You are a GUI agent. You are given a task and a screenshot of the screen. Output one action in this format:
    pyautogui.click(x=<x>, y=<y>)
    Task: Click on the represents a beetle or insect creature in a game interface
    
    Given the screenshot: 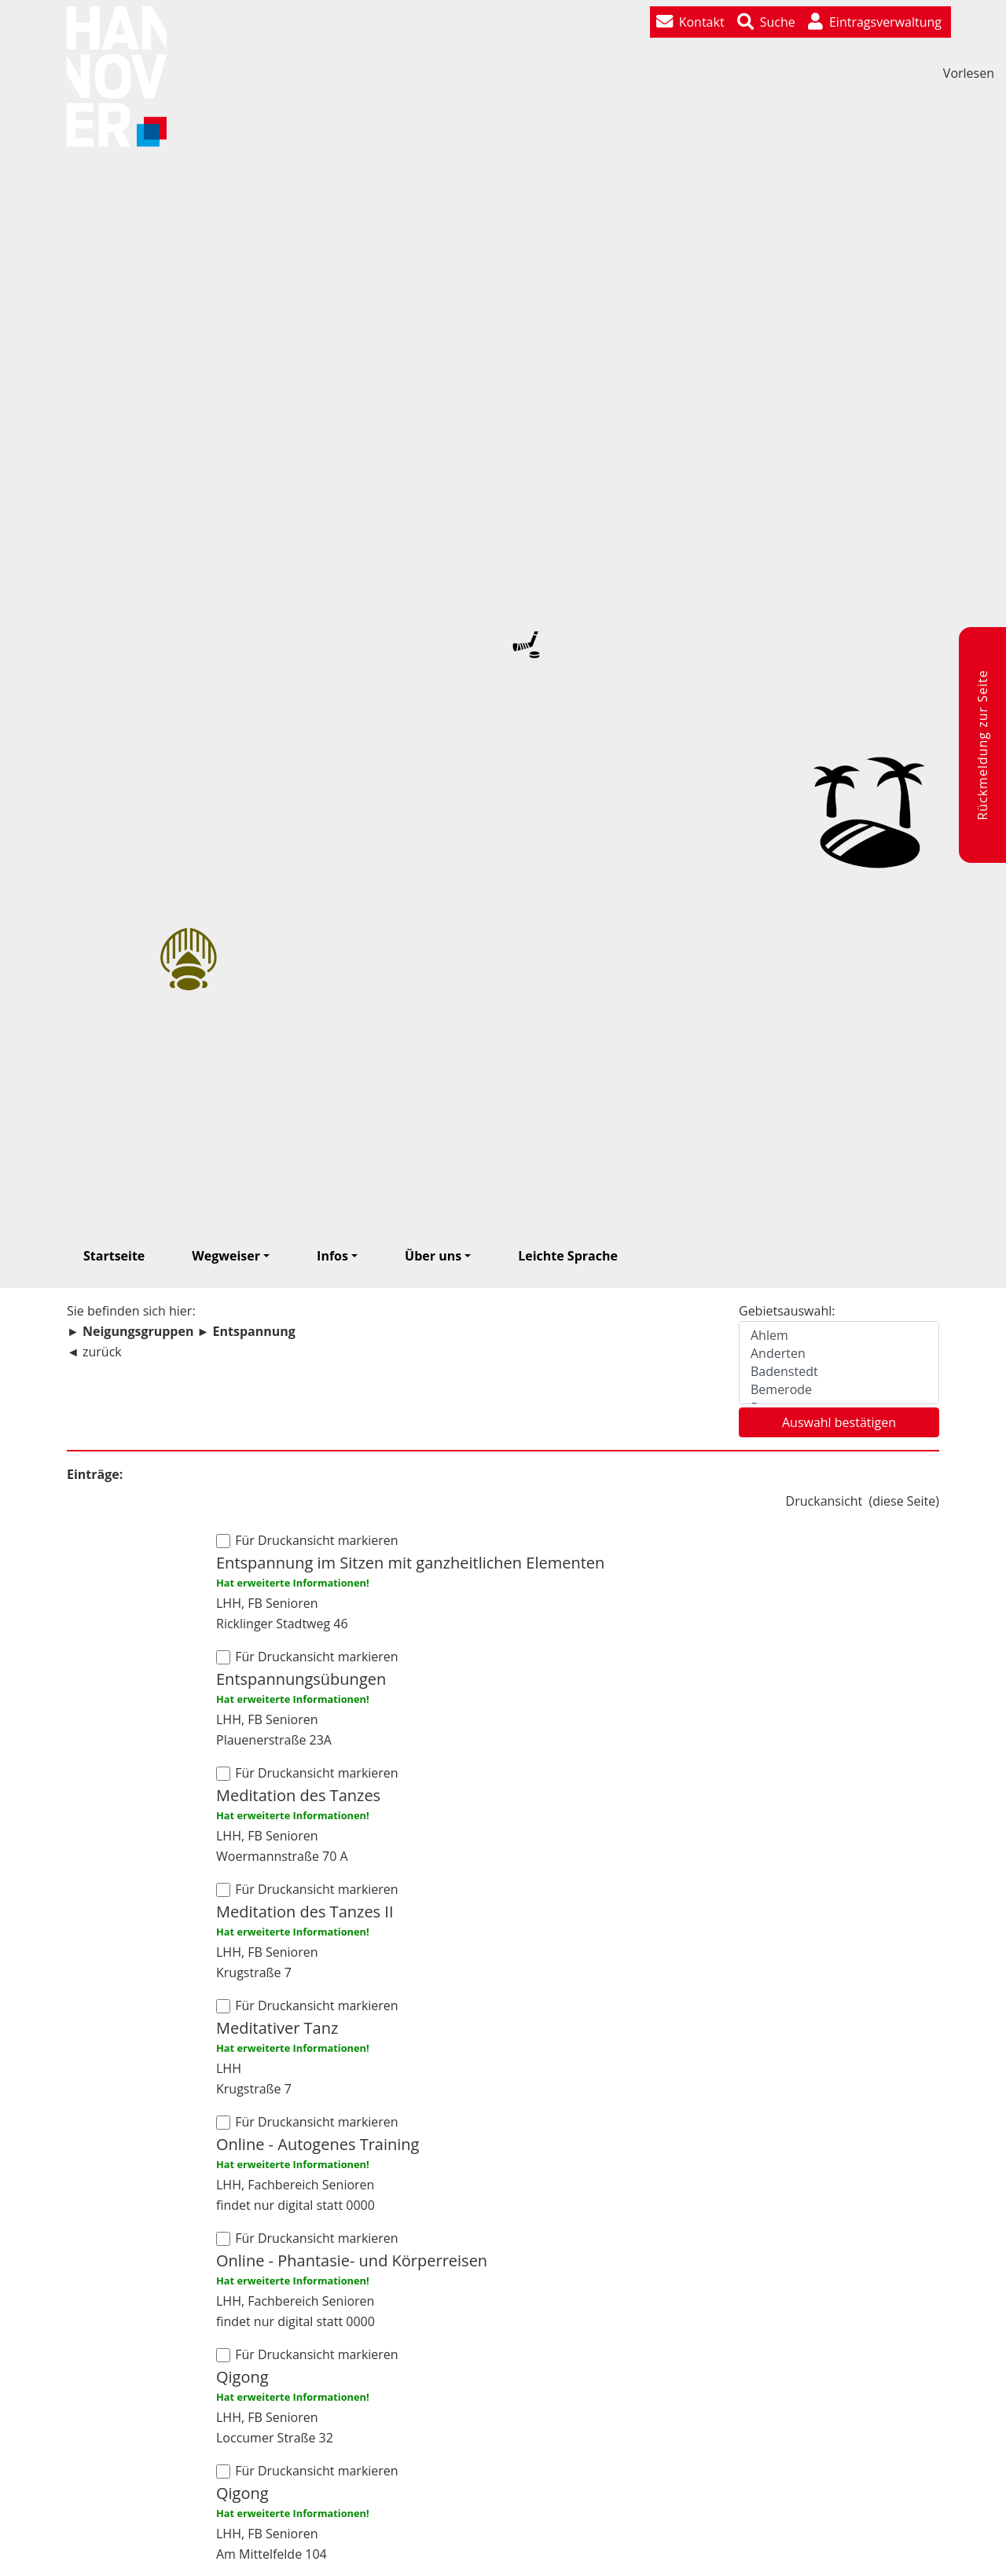 What is the action you would take?
    pyautogui.click(x=188, y=960)
    